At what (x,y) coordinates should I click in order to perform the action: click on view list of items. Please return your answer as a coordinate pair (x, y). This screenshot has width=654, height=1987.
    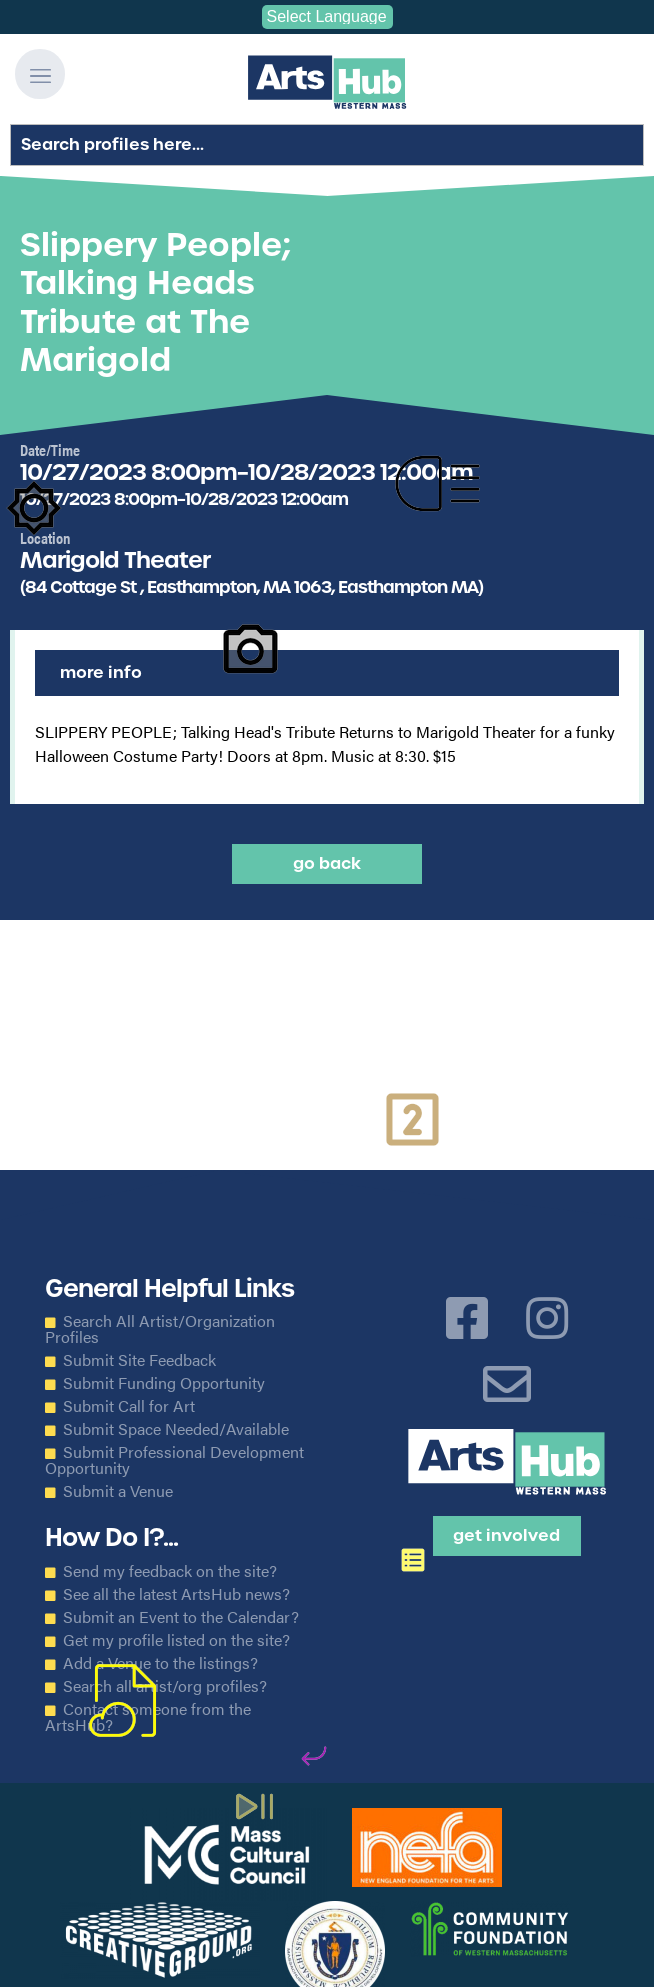
    Looking at the image, I should click on (413, 1560).